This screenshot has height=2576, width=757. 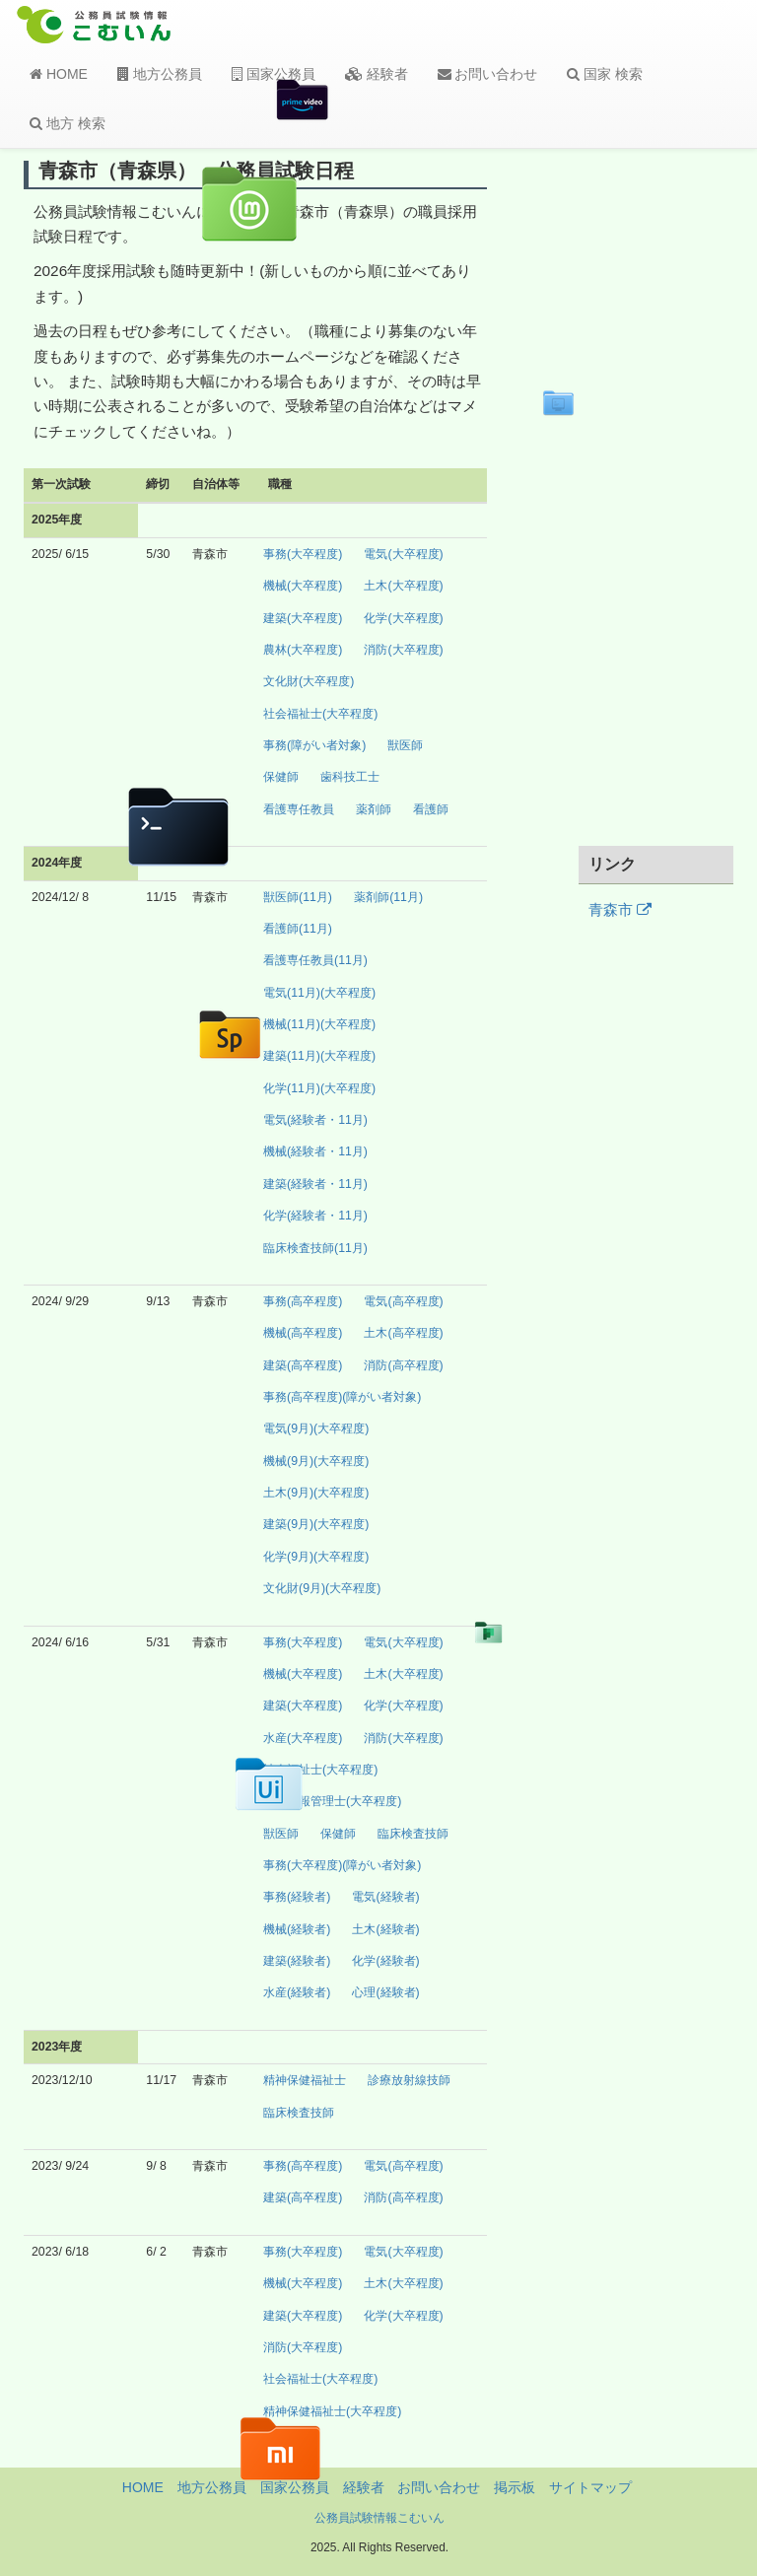 I want to click on open PC or windows computer folder, so click(x=558, y=402).